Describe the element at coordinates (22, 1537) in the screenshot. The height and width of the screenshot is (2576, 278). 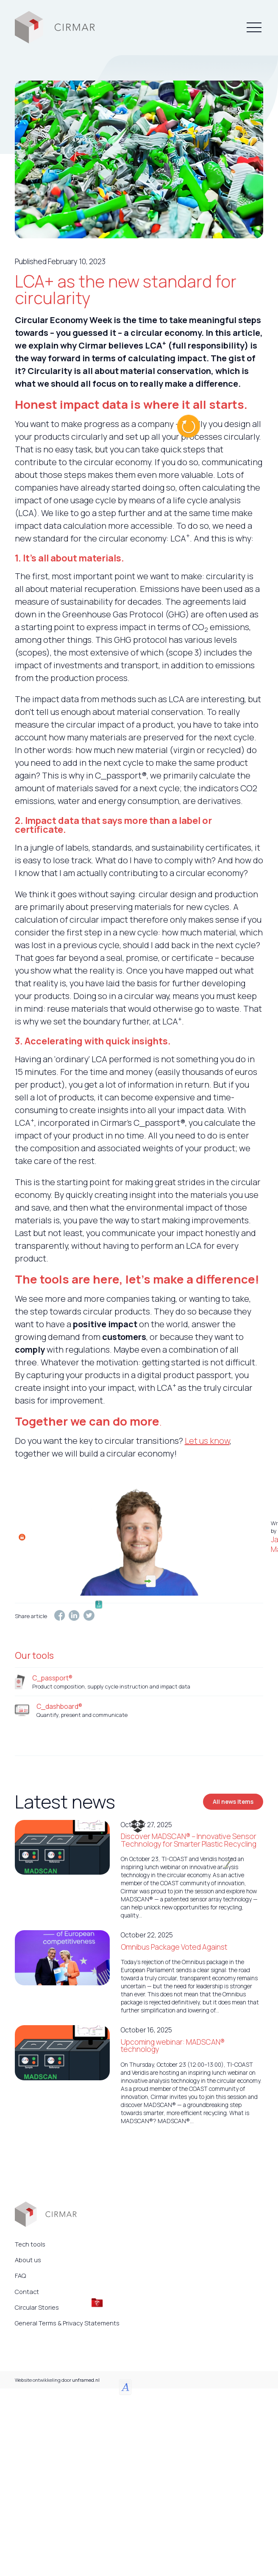
I see `access screen lock or security settings` at that location.